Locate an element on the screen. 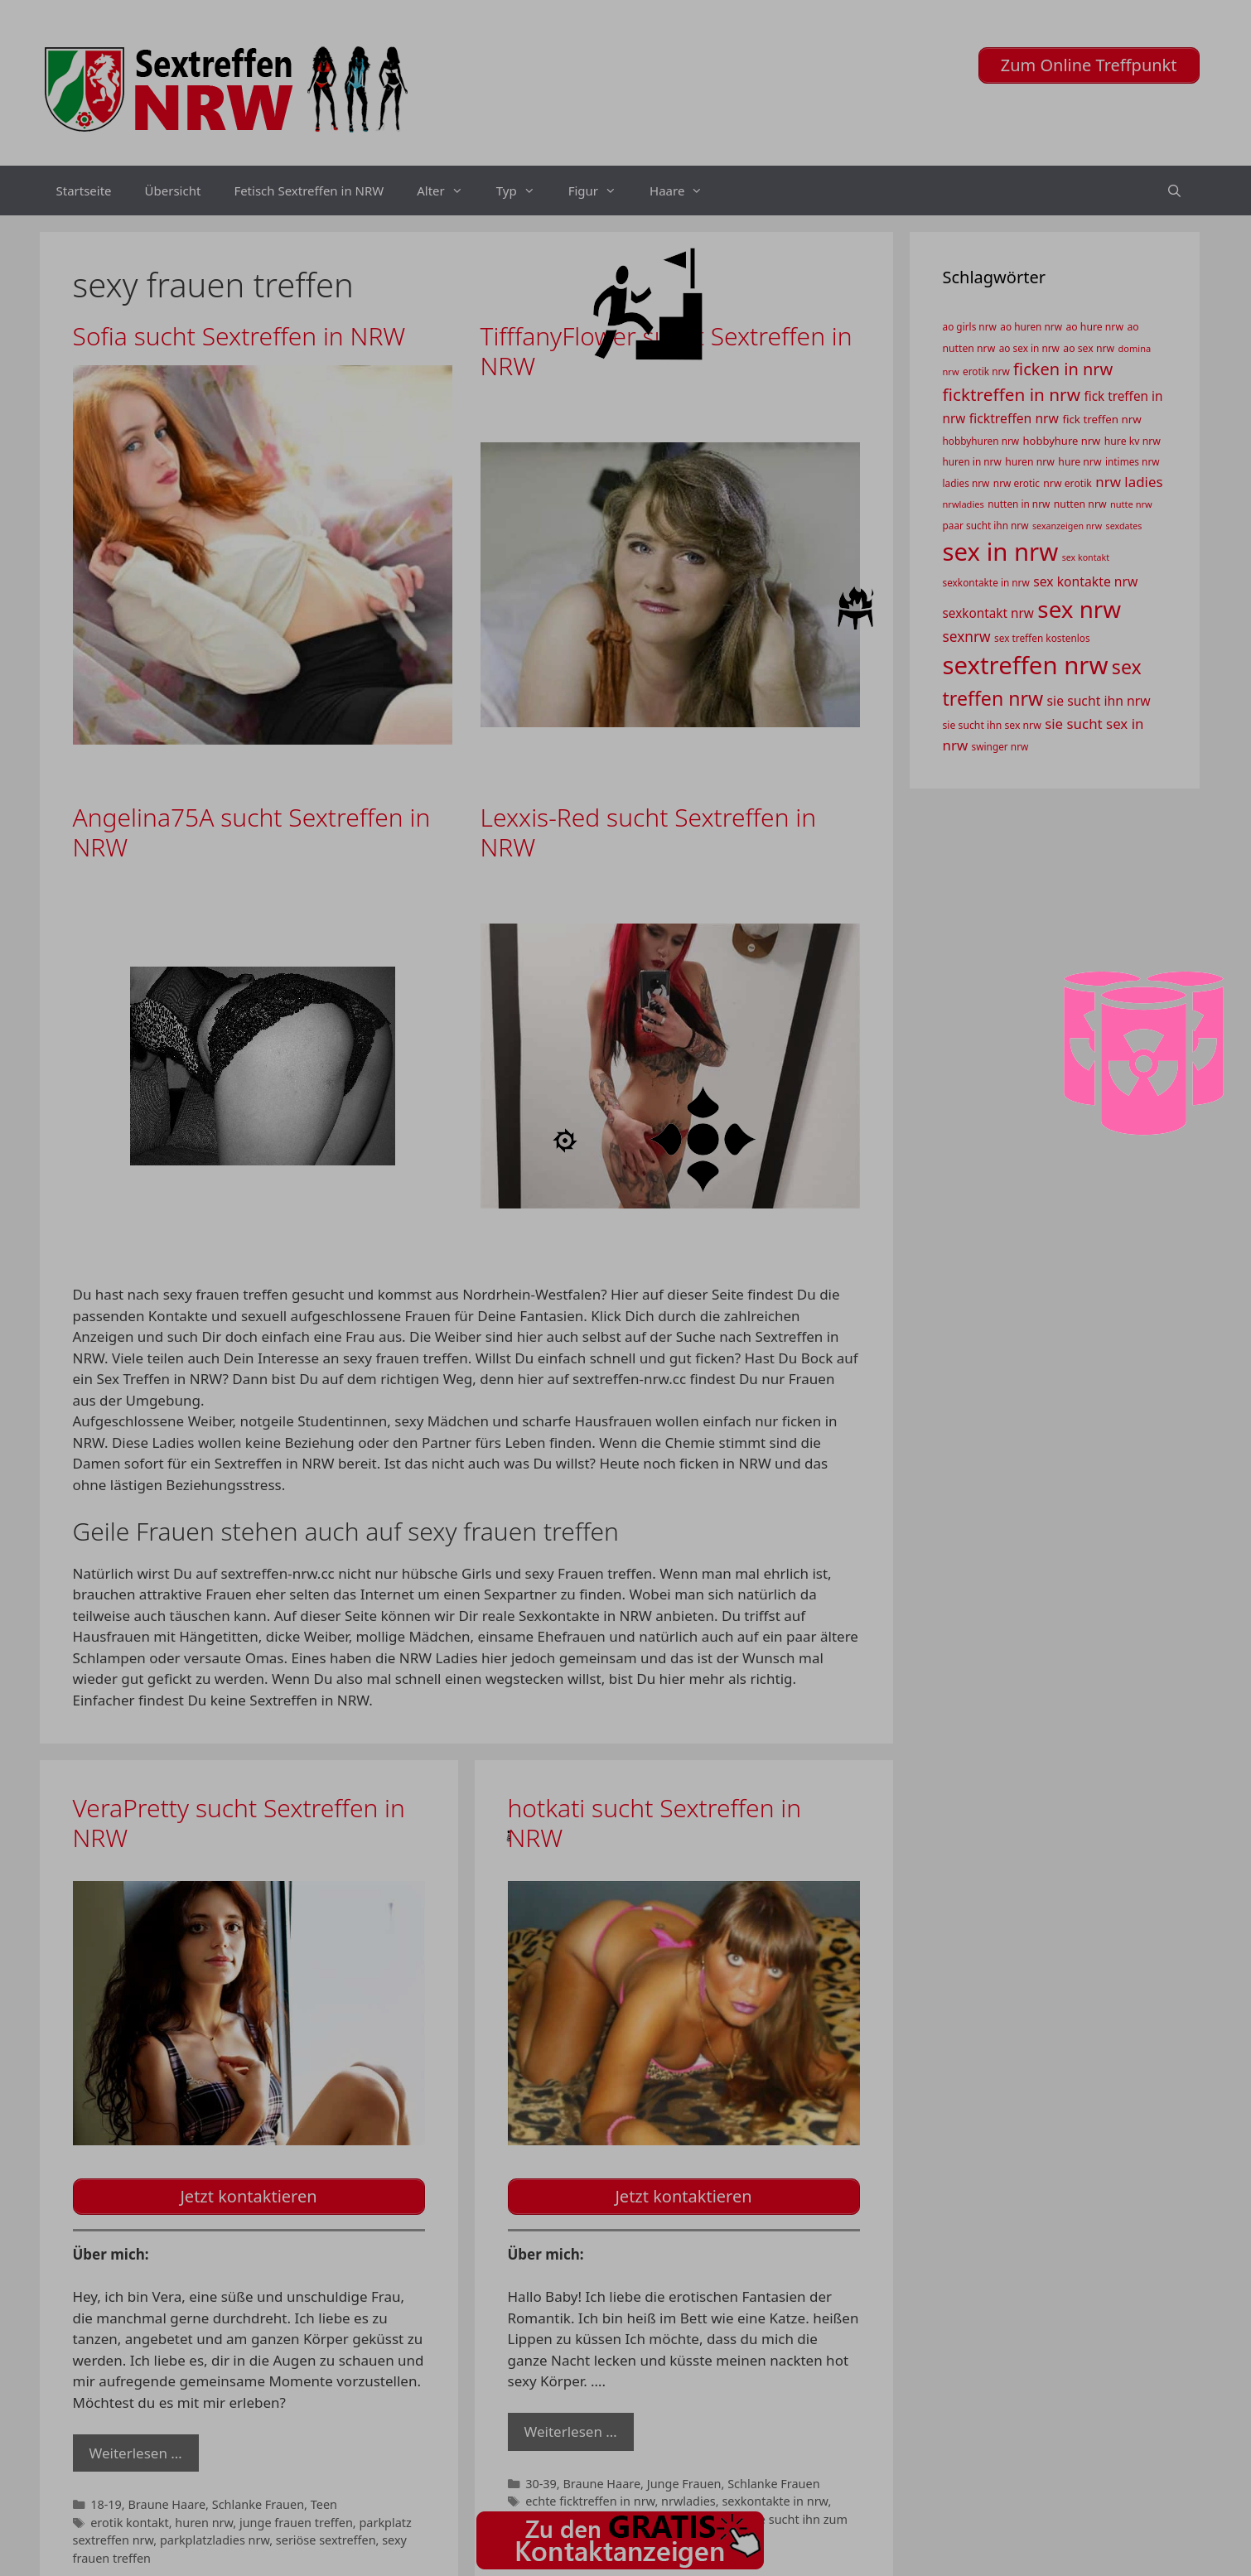 This screenshot has width=1251, height=2576. indicates luck or chance-based game mechanic is located at coordinates (703, 1139).